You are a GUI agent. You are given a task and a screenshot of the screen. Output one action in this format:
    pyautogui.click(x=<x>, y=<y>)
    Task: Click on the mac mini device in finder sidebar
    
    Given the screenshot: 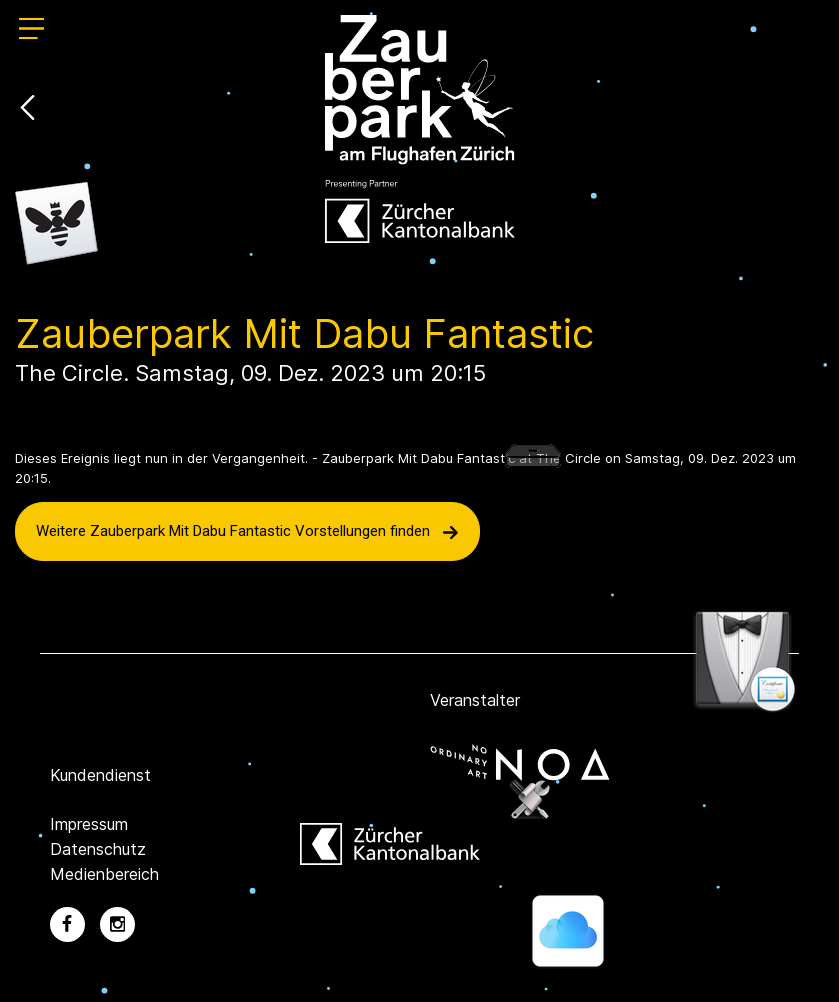 What is the action you would take?
    pyautogui.click(x=533, y=456)
    